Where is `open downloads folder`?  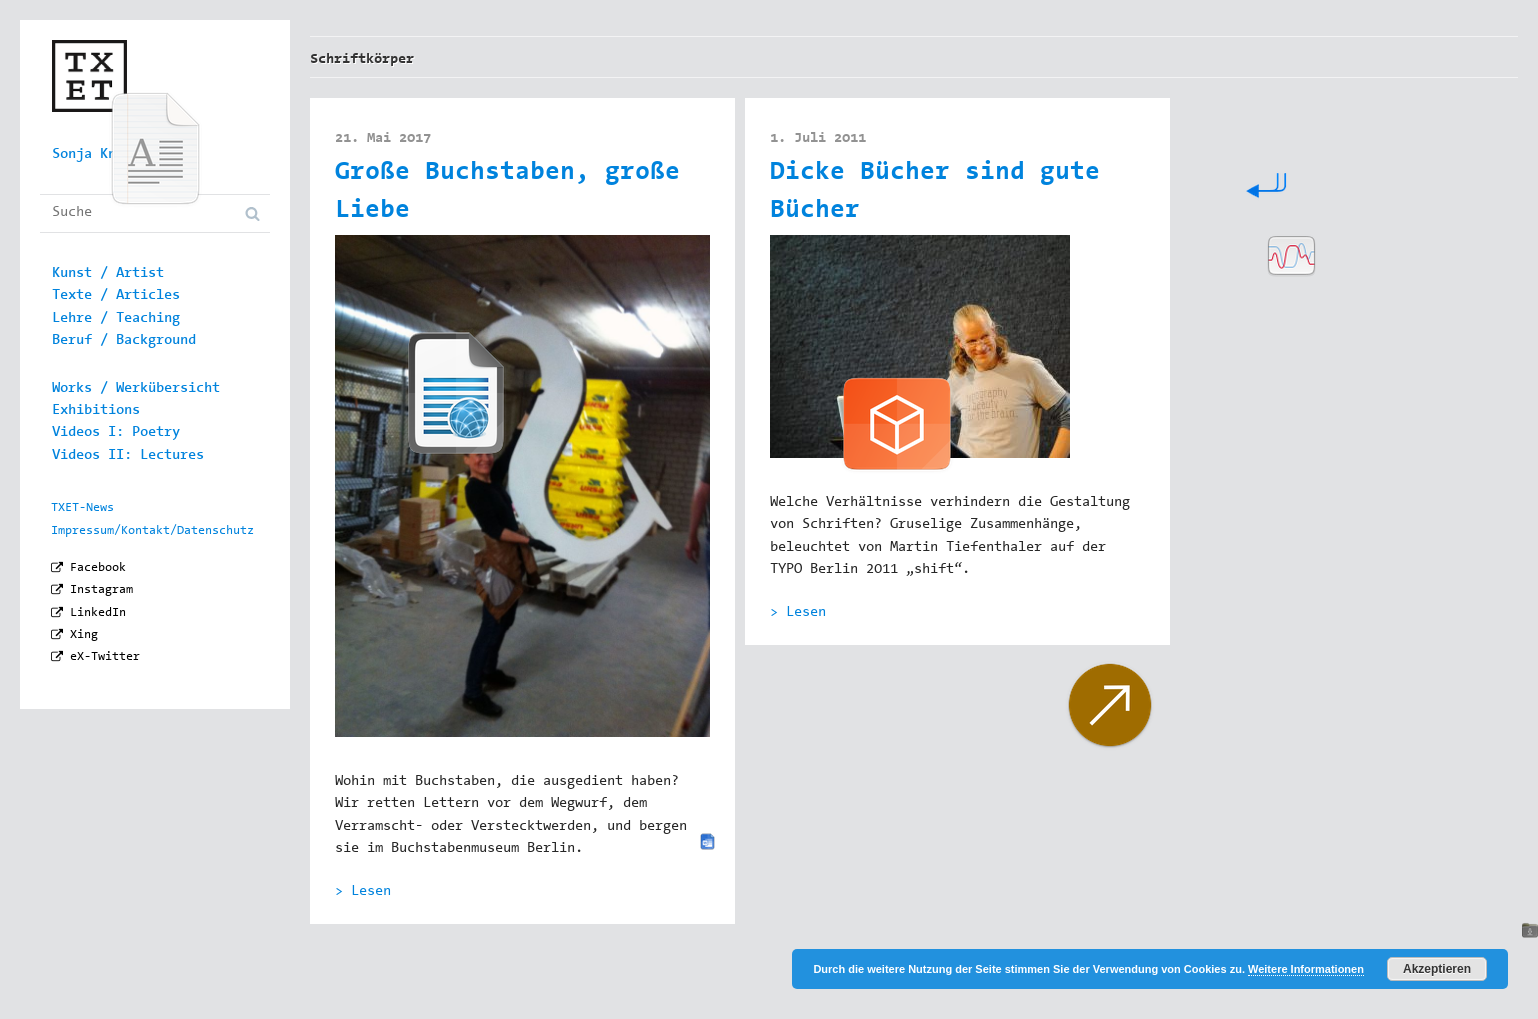
open downloads folder is located at coordinates (1530, 930).